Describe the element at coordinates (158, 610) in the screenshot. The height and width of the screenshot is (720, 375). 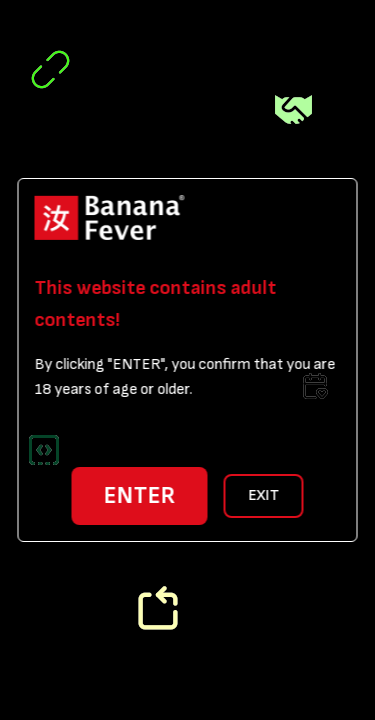
I see `rotate image or content counter-clockwise` at that location.